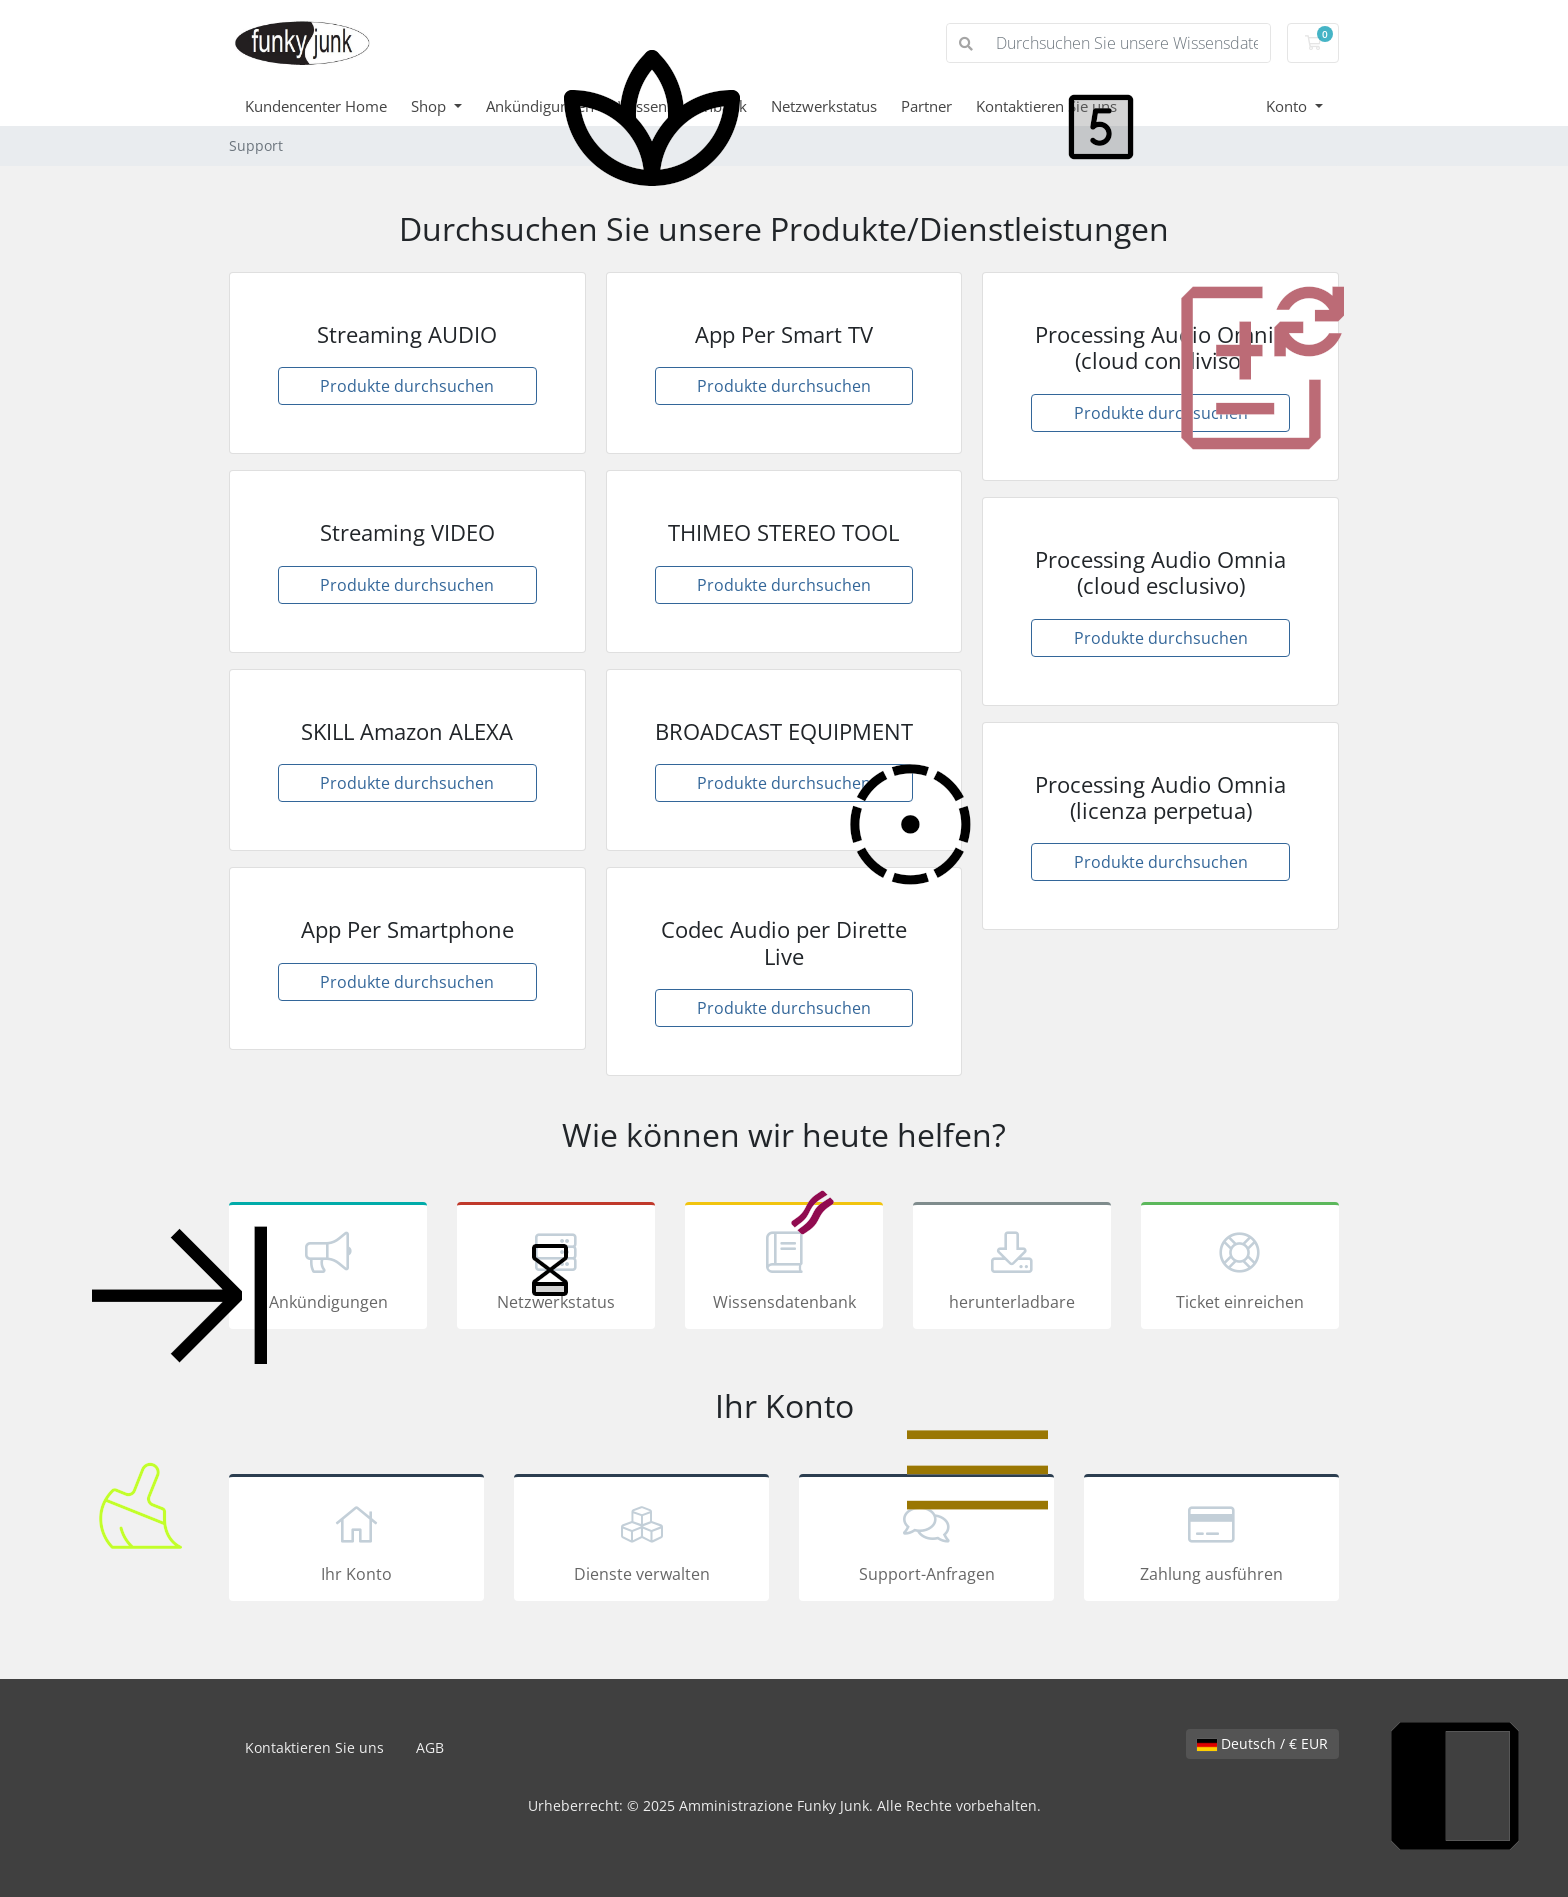  What do you see at coordinates (1455, 1786) in the screenshot?
I see `toggle the left sidebar panel` at bounding box center [1455, 1786].